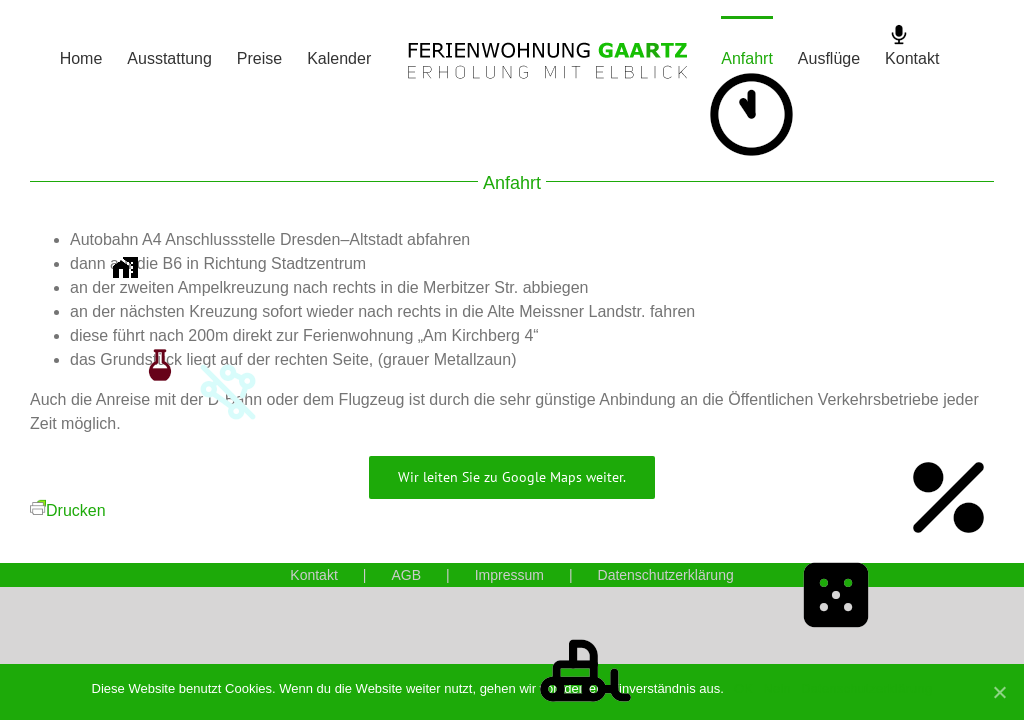  I want to click on construction or earthwork services, so click(585, 668).